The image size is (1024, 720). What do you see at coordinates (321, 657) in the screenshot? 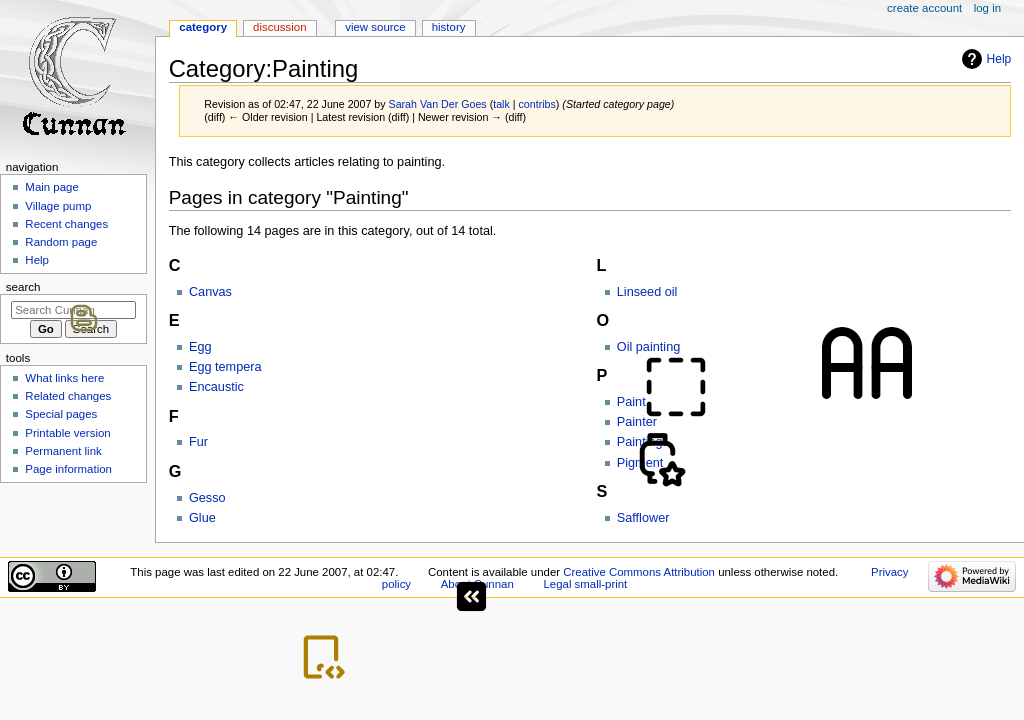
I see `access tablet developer tools` at bounding box center [321, 657].